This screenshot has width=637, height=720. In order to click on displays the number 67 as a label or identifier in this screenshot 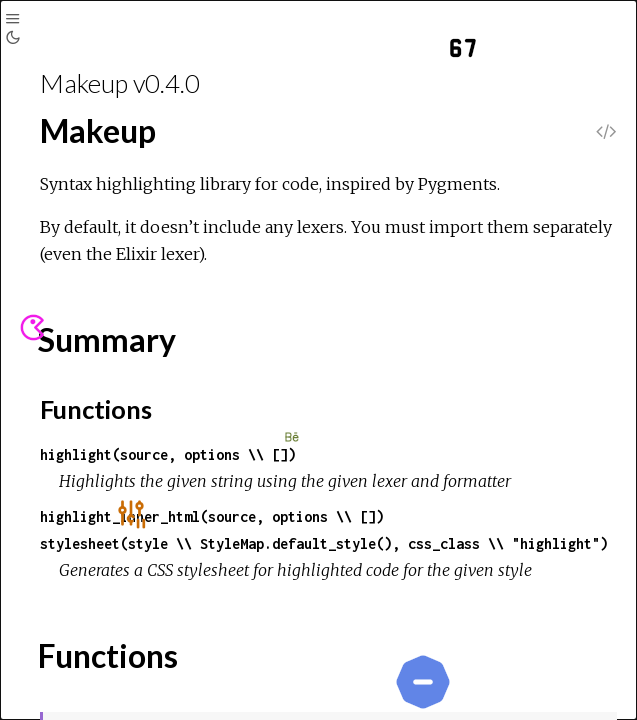, I will do `click(463, 48)`.